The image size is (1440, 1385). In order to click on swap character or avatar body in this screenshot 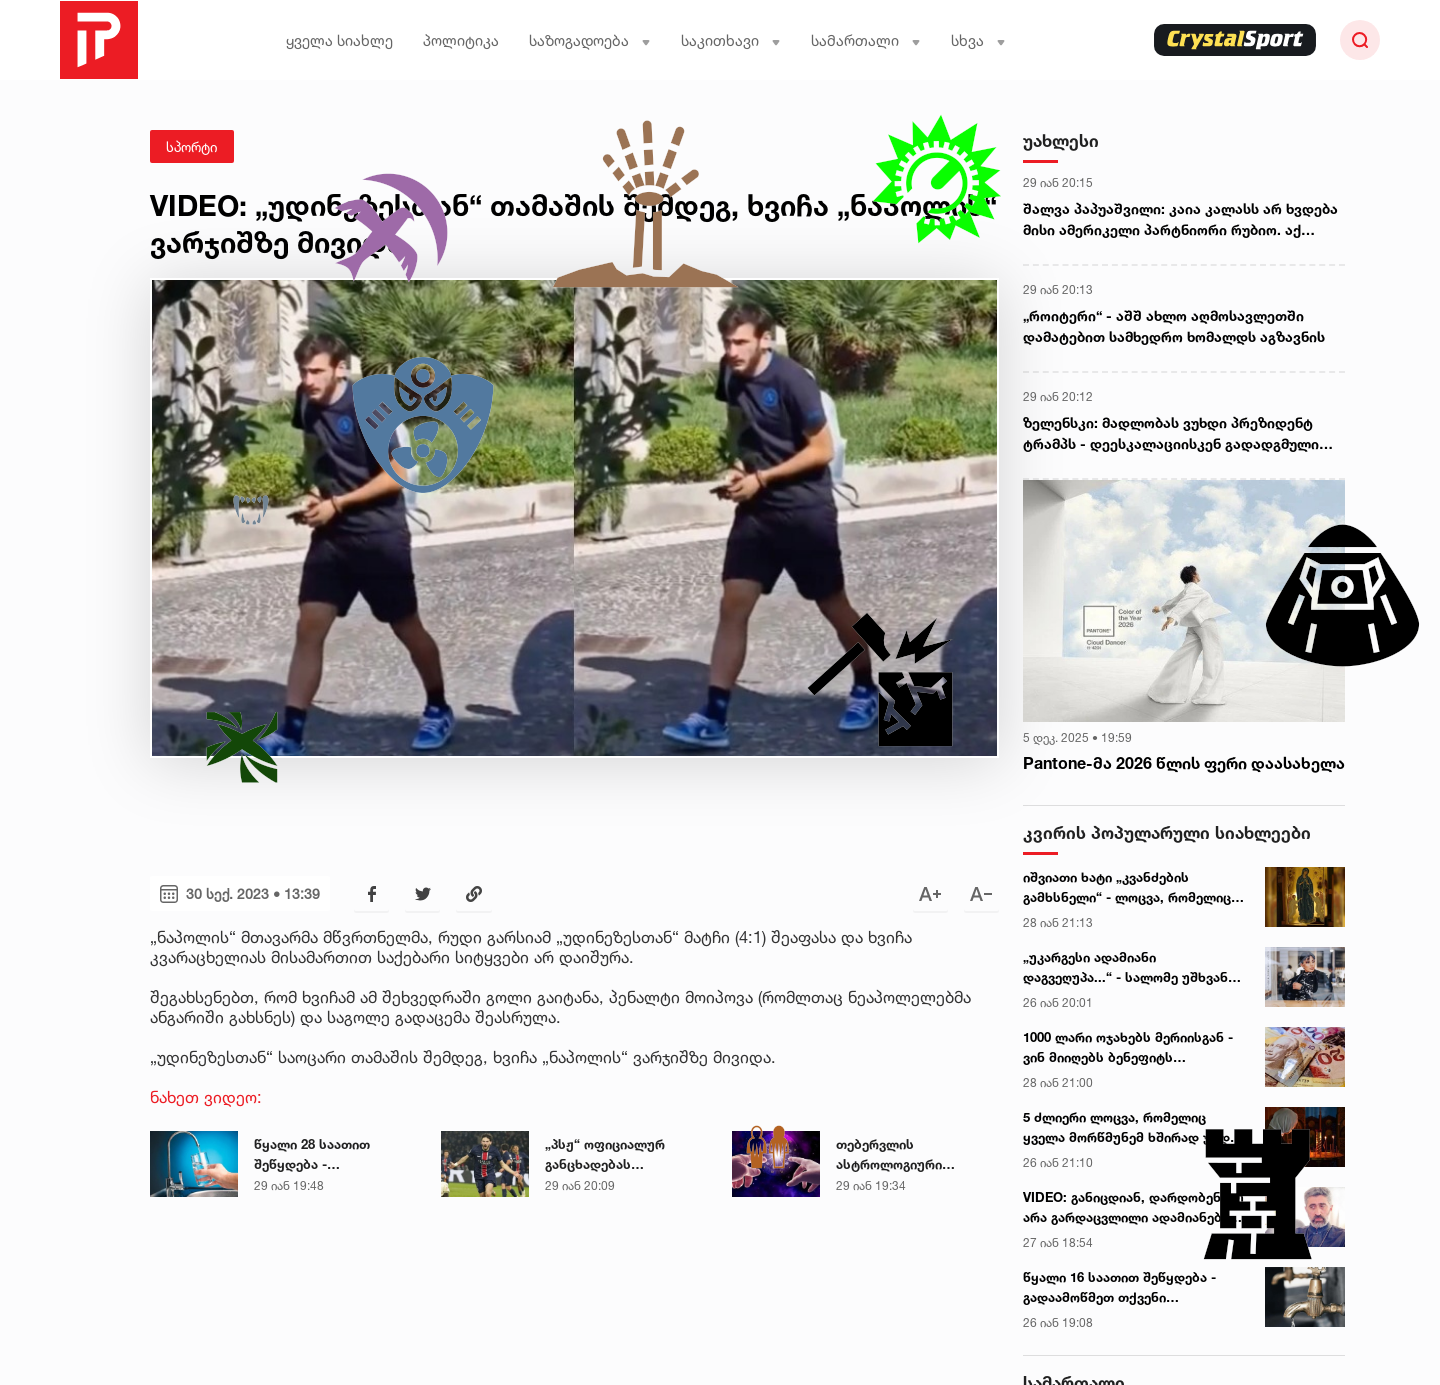, I will do `click(768, 1147)`.